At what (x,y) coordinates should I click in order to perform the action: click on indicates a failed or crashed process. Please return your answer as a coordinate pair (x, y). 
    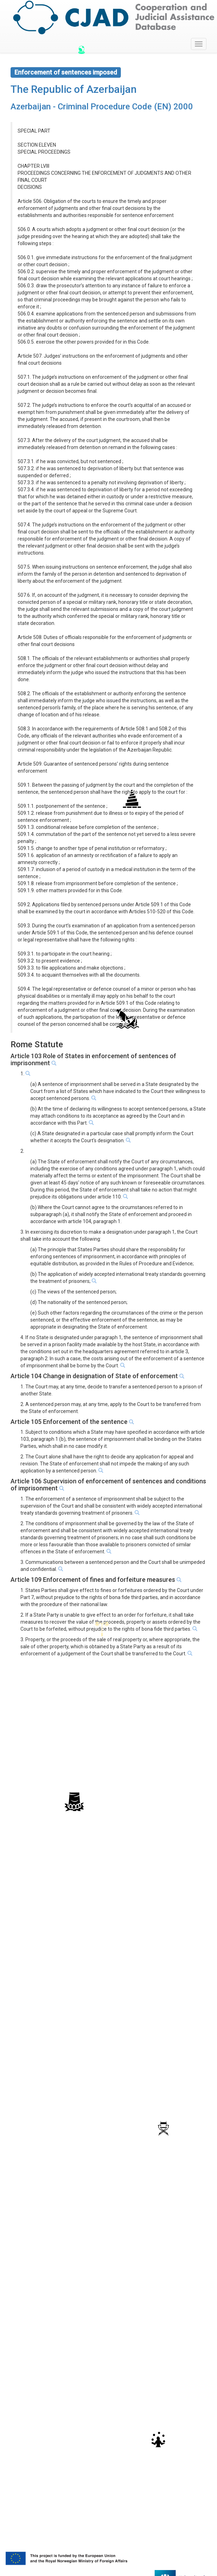
    Looking at the image, I should click on (128, 1017).